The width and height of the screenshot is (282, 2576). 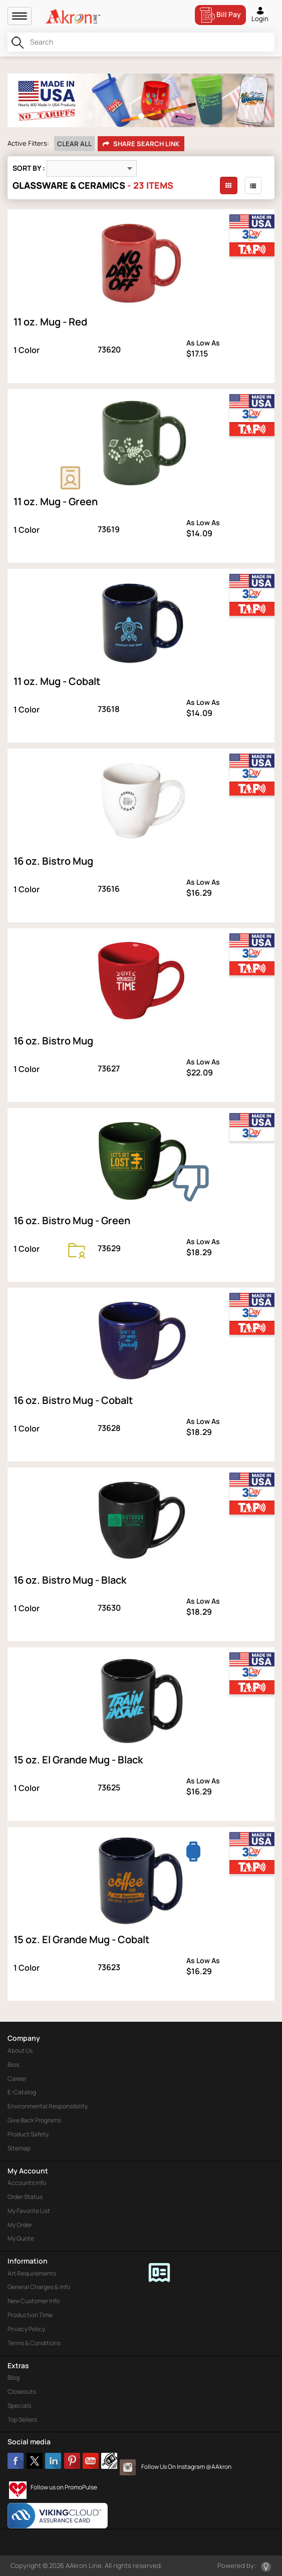 I want to click on dislike or downvote content, so click(x=190, y=1183).